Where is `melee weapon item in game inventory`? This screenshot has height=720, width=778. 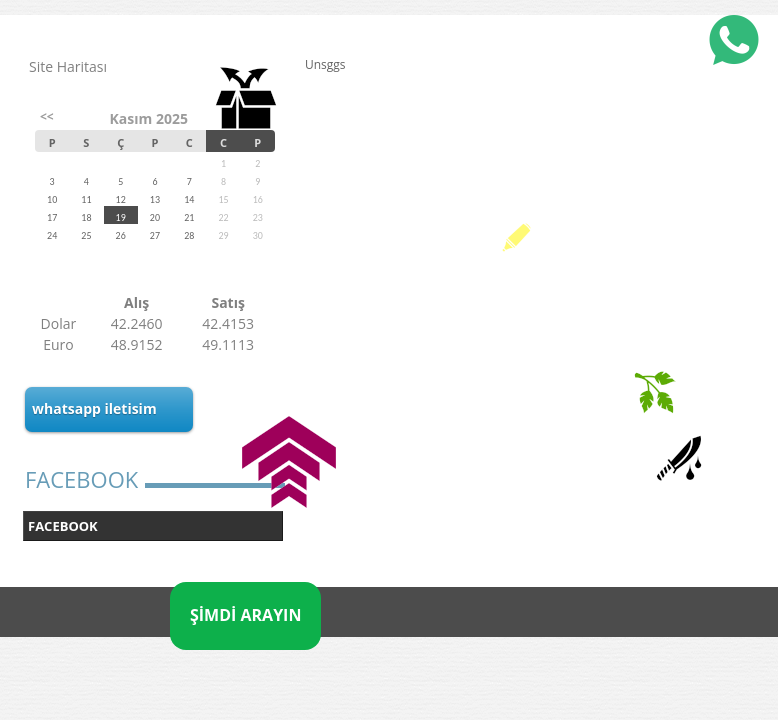
melee weapon item in game inventory is located at coordinates (679, 458).